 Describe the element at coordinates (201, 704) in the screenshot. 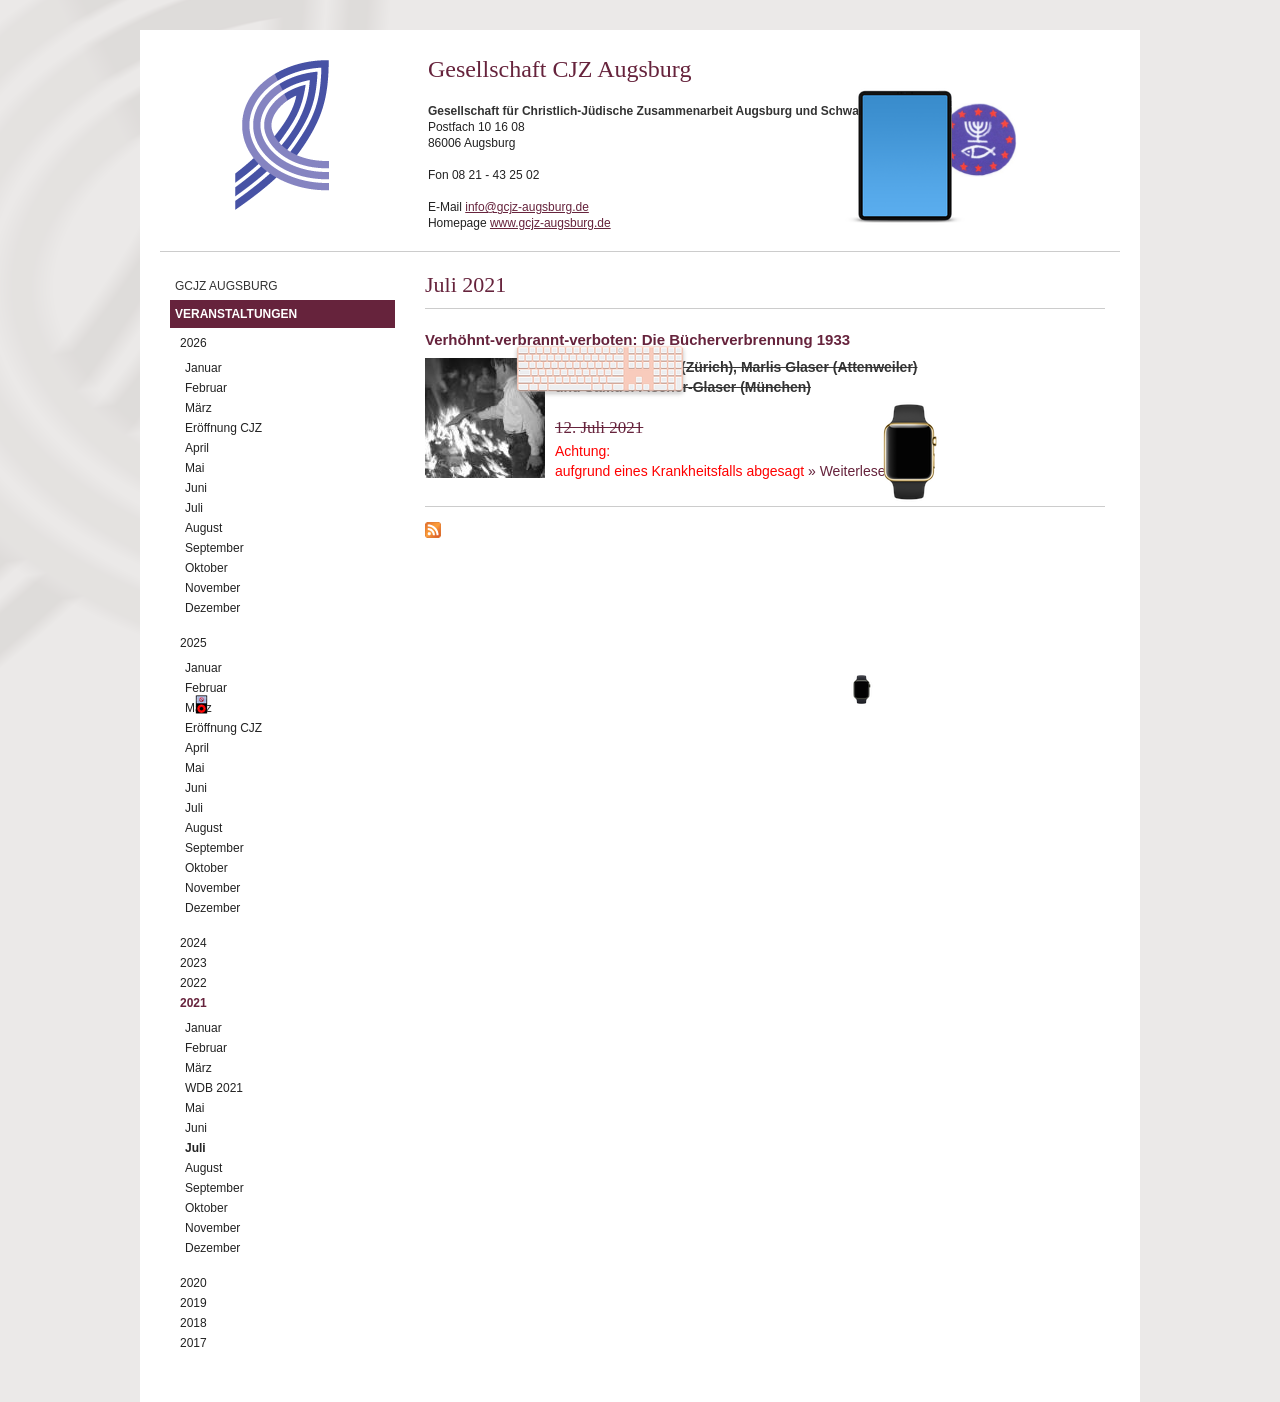

I see `iPod device with sync error or connection issue` at that location.